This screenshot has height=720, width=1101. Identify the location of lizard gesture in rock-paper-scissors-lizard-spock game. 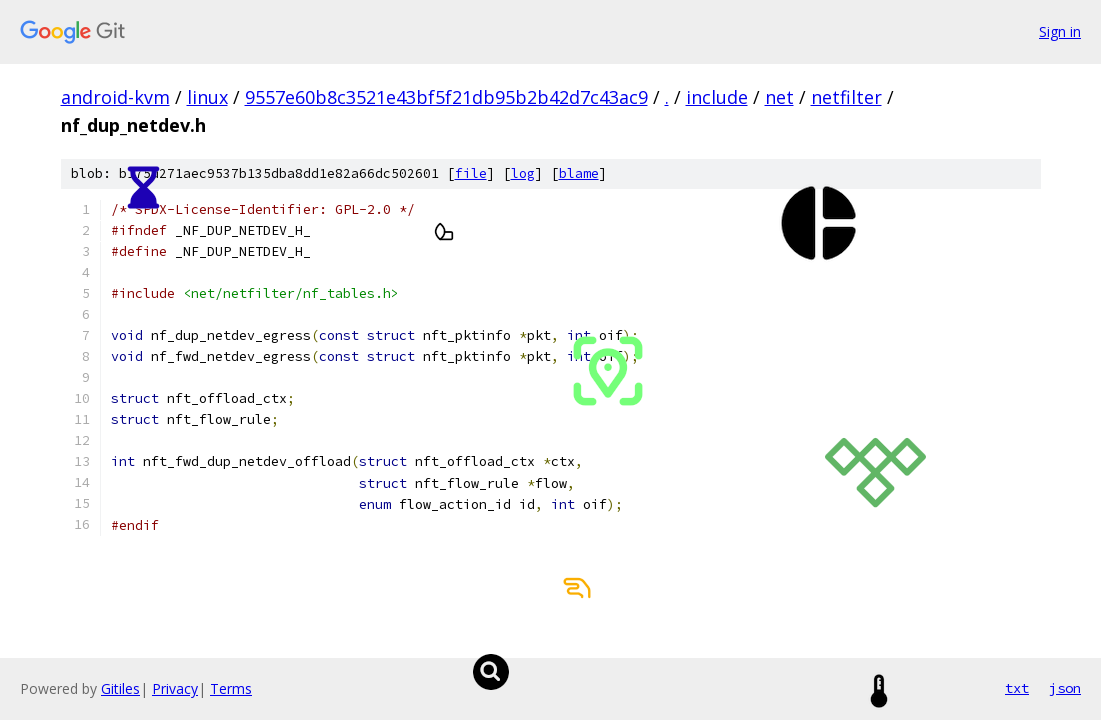
(577, 588).